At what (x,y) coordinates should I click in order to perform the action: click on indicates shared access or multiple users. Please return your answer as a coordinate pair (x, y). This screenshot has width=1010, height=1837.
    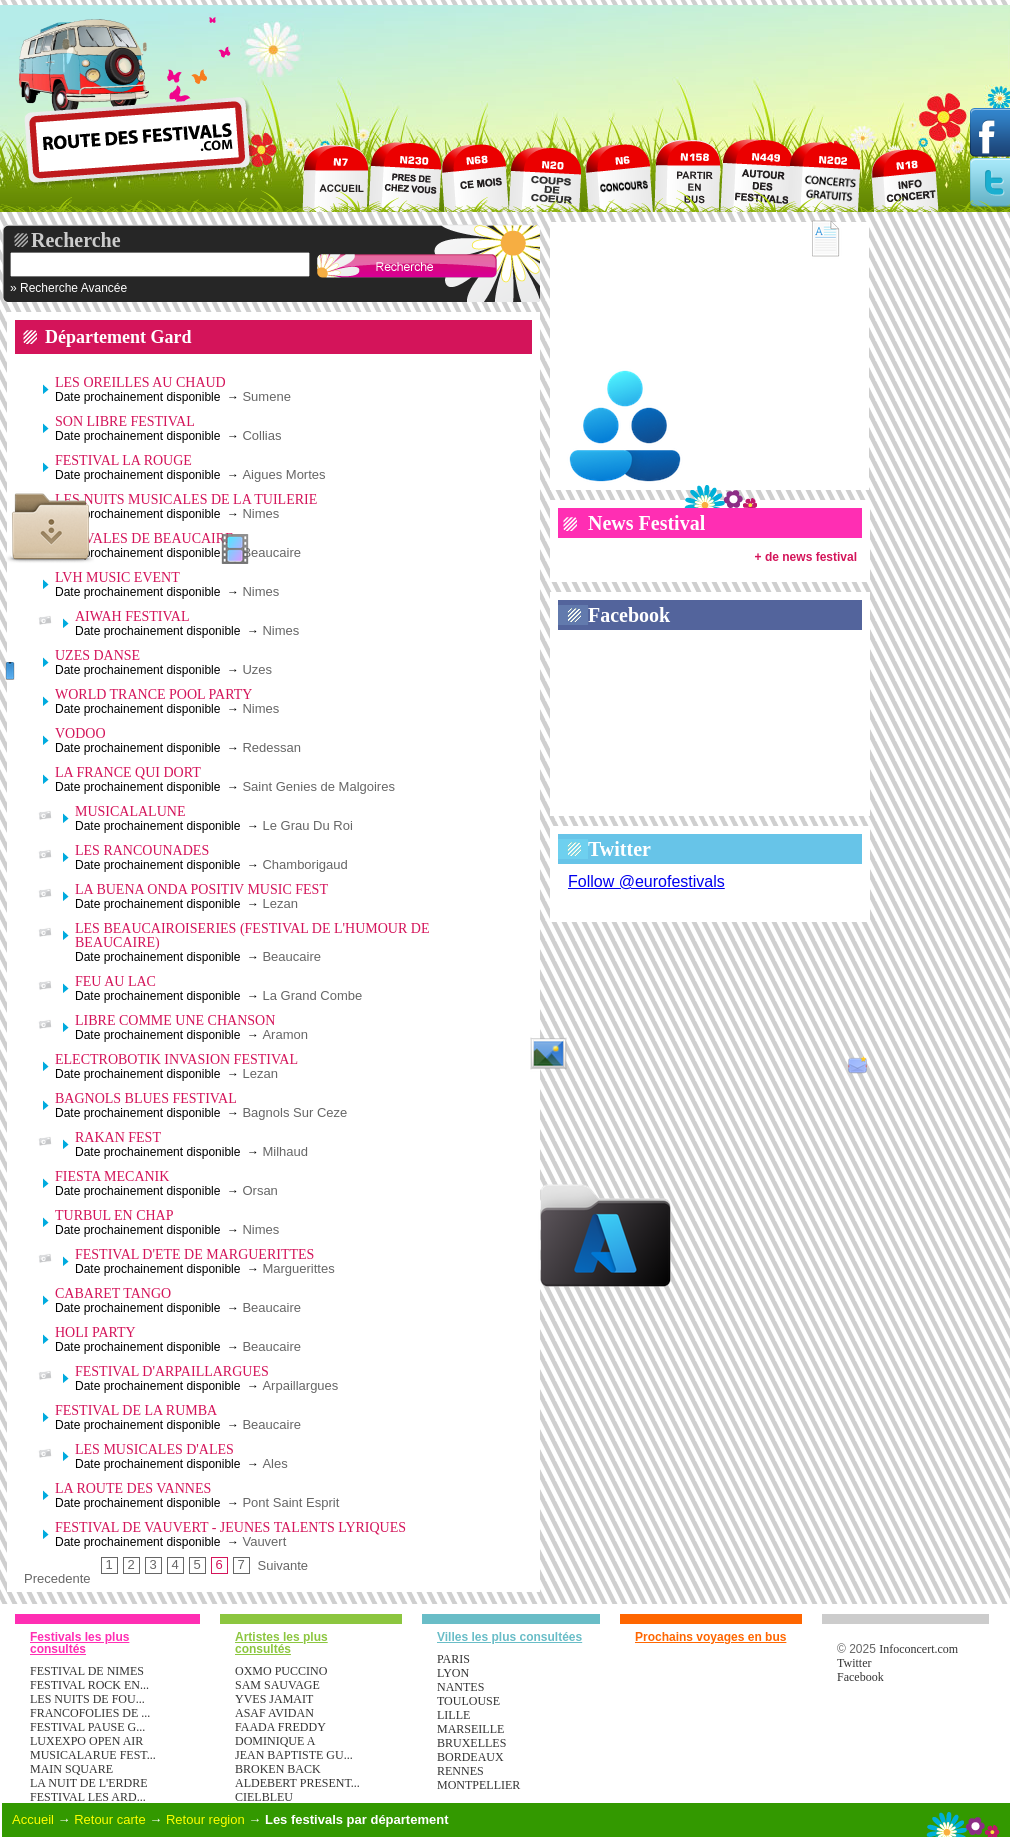
    Looking at the image, I should click on (625, 426).